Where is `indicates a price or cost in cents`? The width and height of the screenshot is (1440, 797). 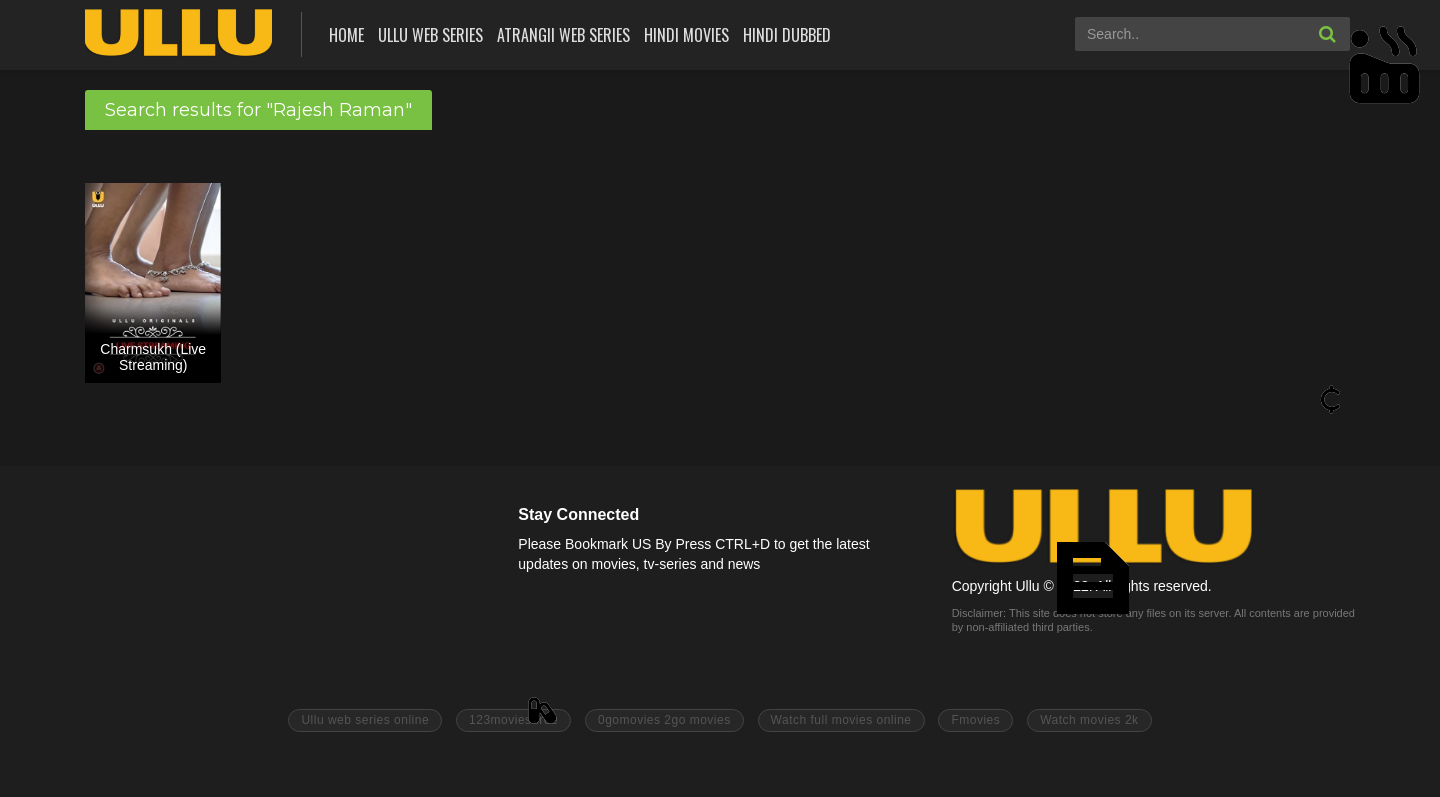 indicates a price or cost in cents is located at coordinates (1330, 399).